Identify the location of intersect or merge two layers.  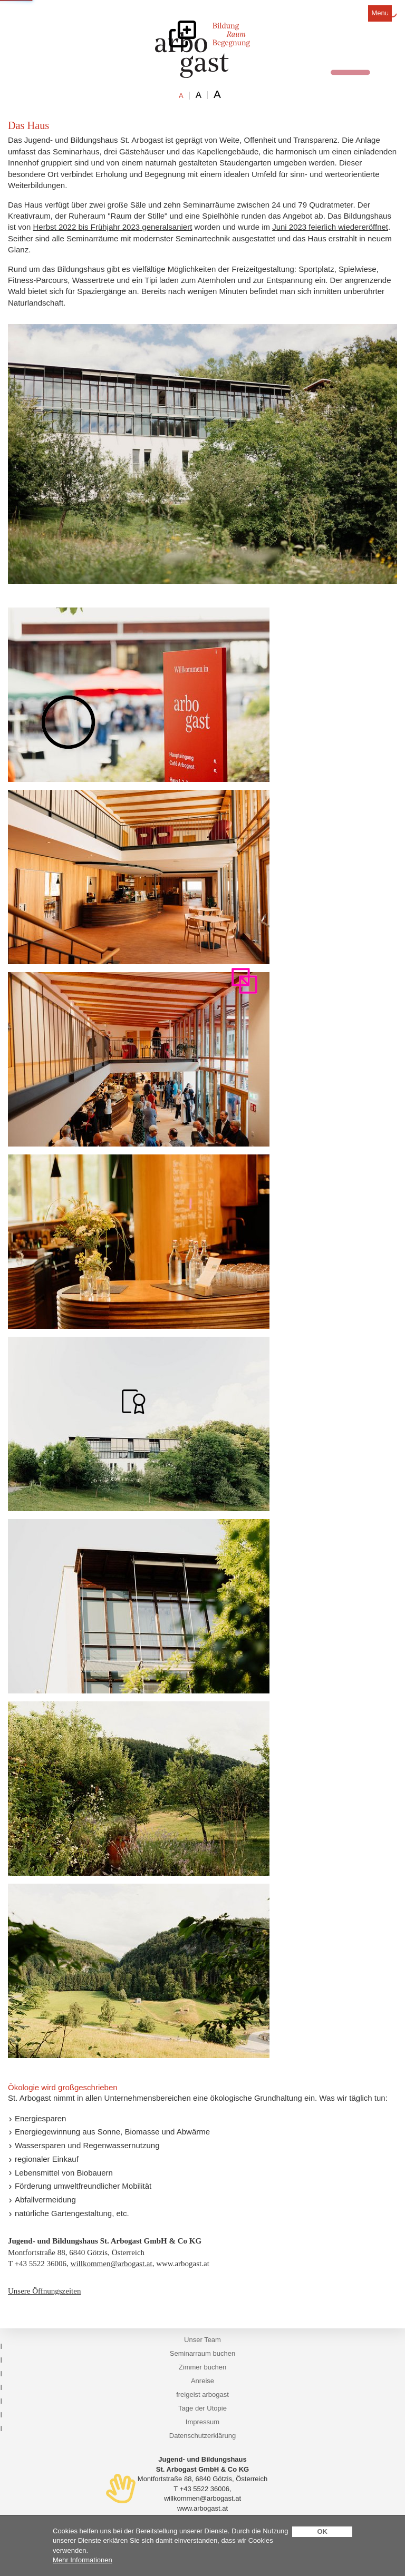
(244, 981).